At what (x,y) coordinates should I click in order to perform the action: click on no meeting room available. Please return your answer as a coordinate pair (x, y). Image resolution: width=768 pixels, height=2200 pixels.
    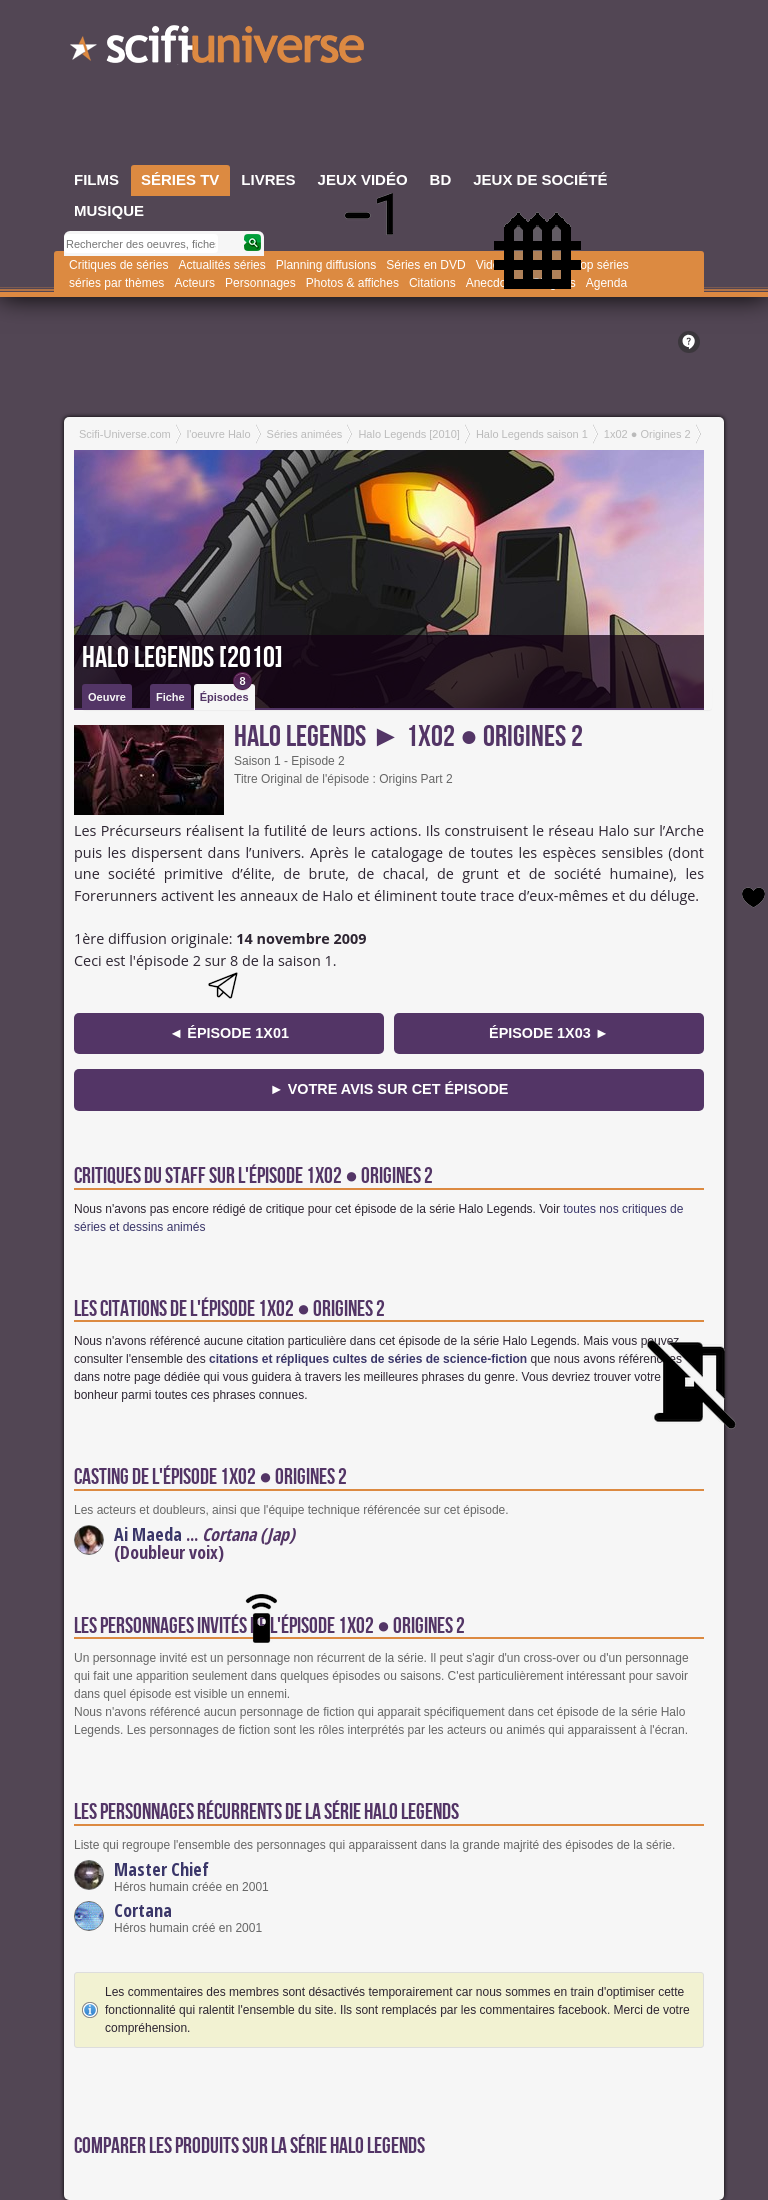
    Looking at the image, I should click on (694, 1382).